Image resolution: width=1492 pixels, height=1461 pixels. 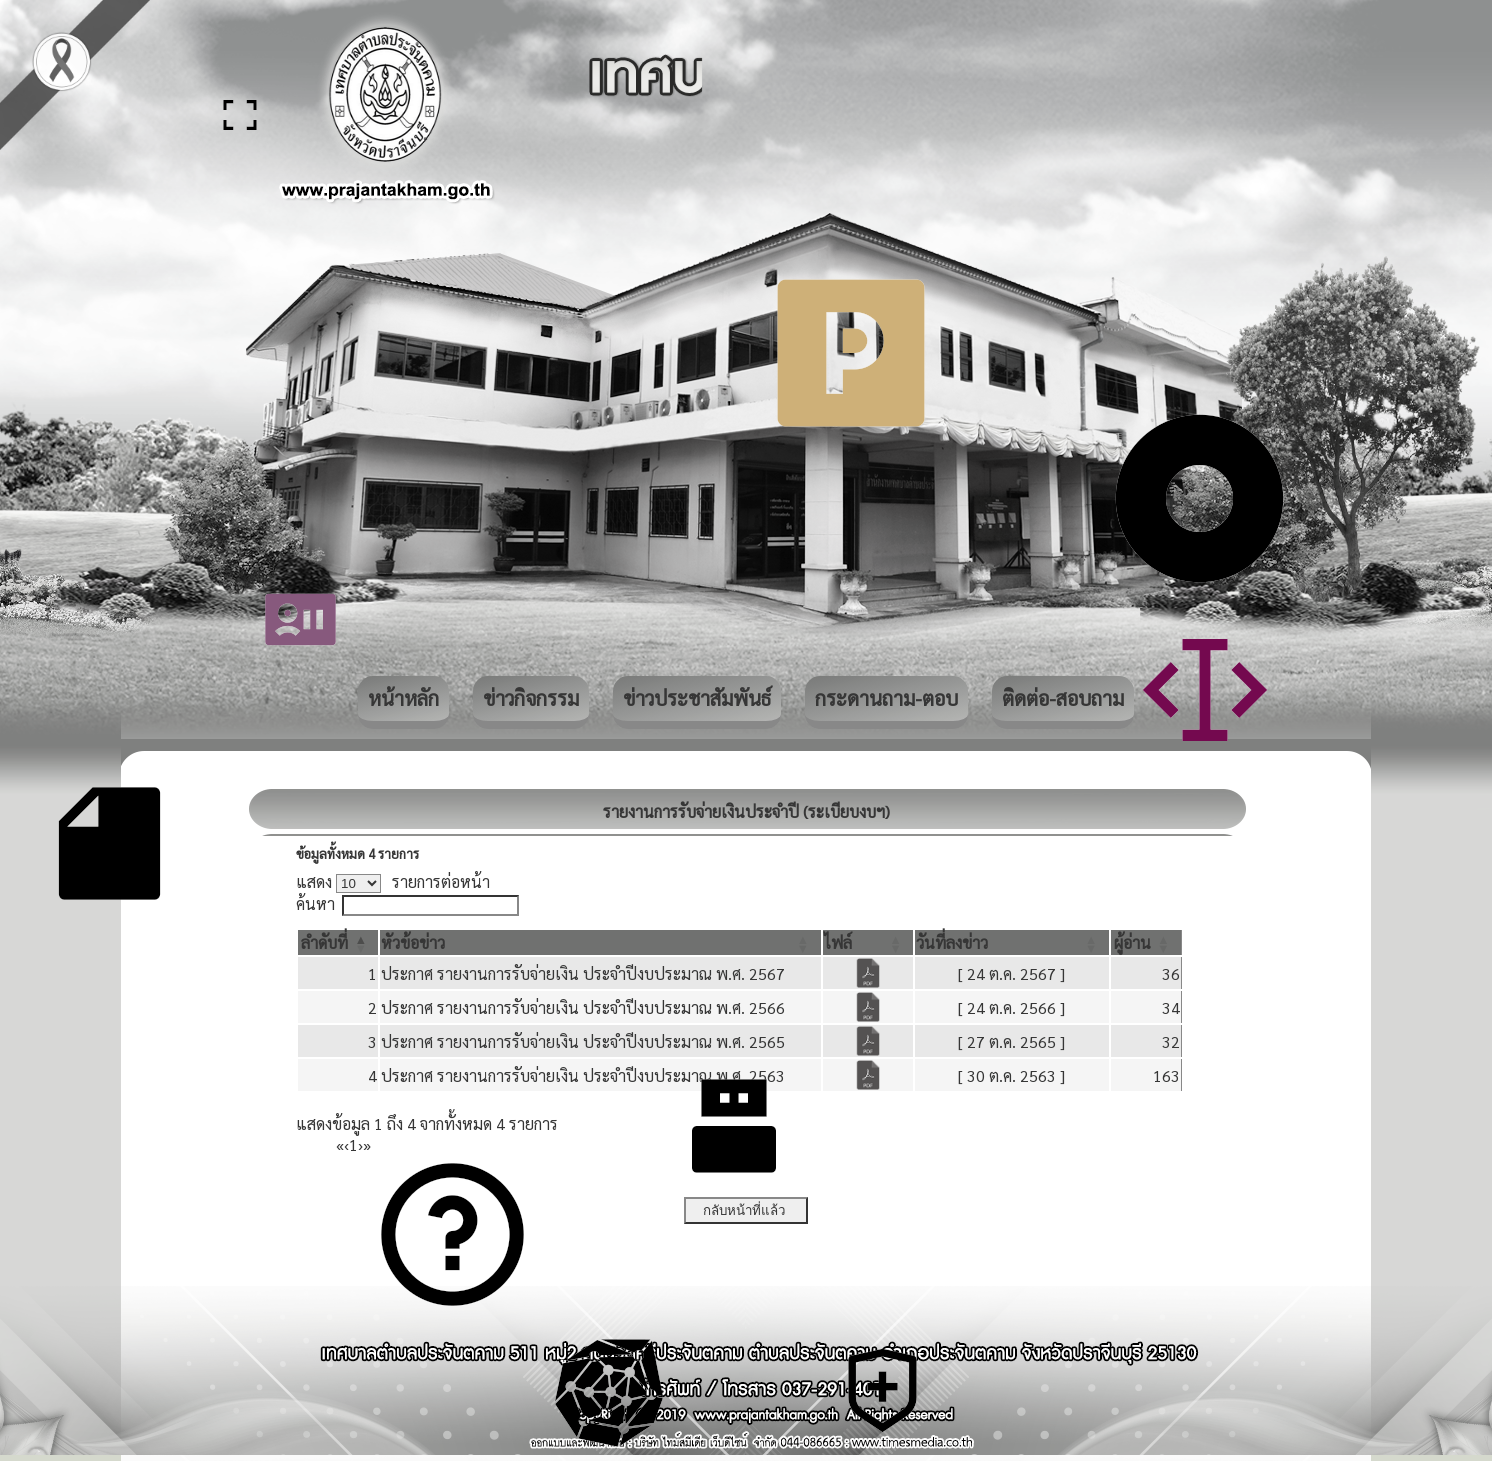 I want to click on indicates a pass or credential is pending approval, so click(x=300, y=619).